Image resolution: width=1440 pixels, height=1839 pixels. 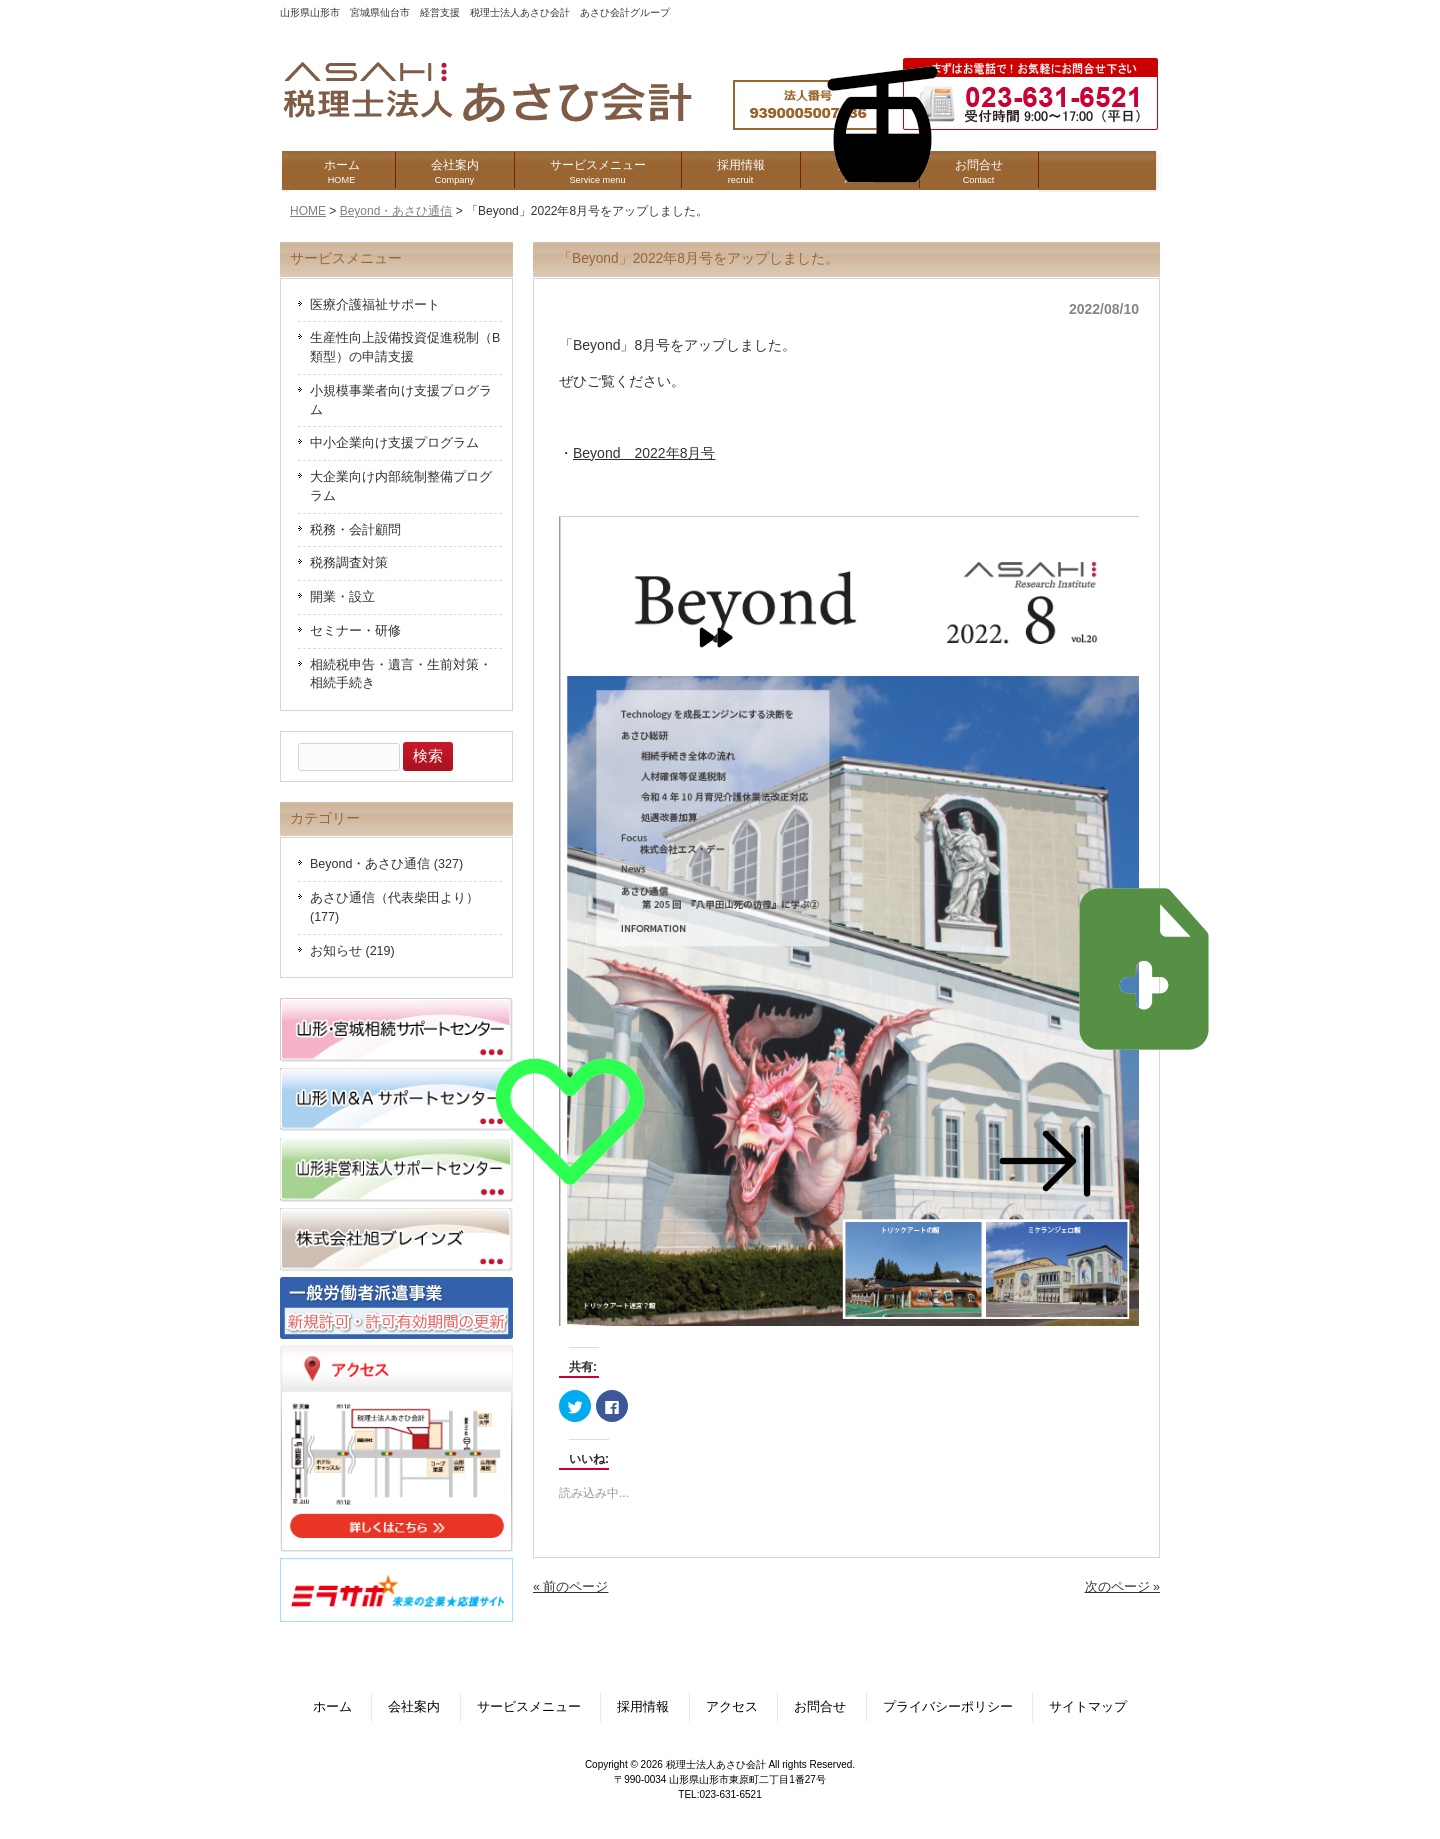 What do you see at coordinates (570, 1118) in the screenshot?
I see `add to favorites` at bounding box center [570, 1118].